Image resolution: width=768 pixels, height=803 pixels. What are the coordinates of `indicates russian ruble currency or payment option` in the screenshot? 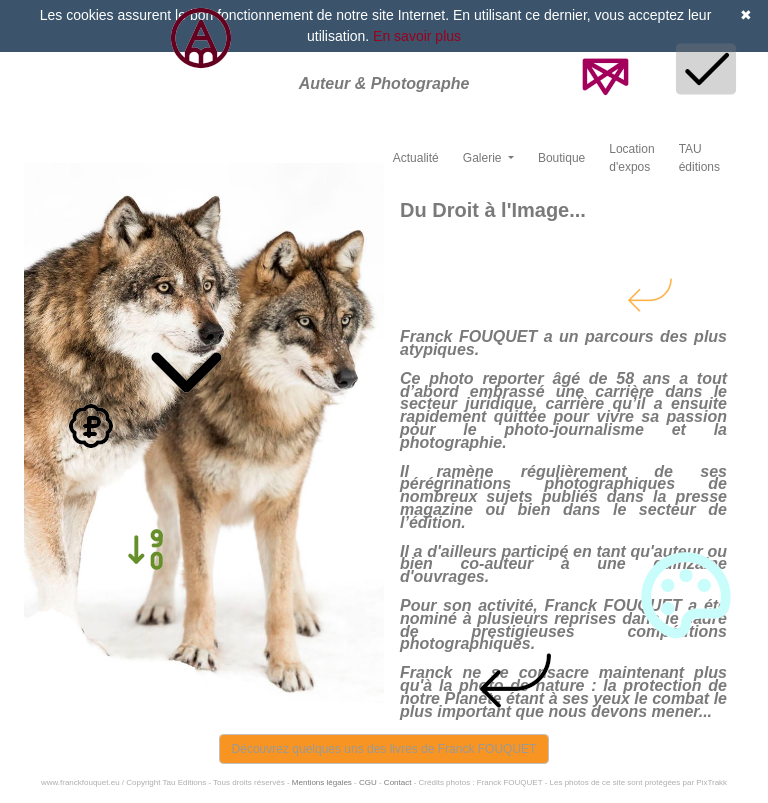 It's located at (91, 426).